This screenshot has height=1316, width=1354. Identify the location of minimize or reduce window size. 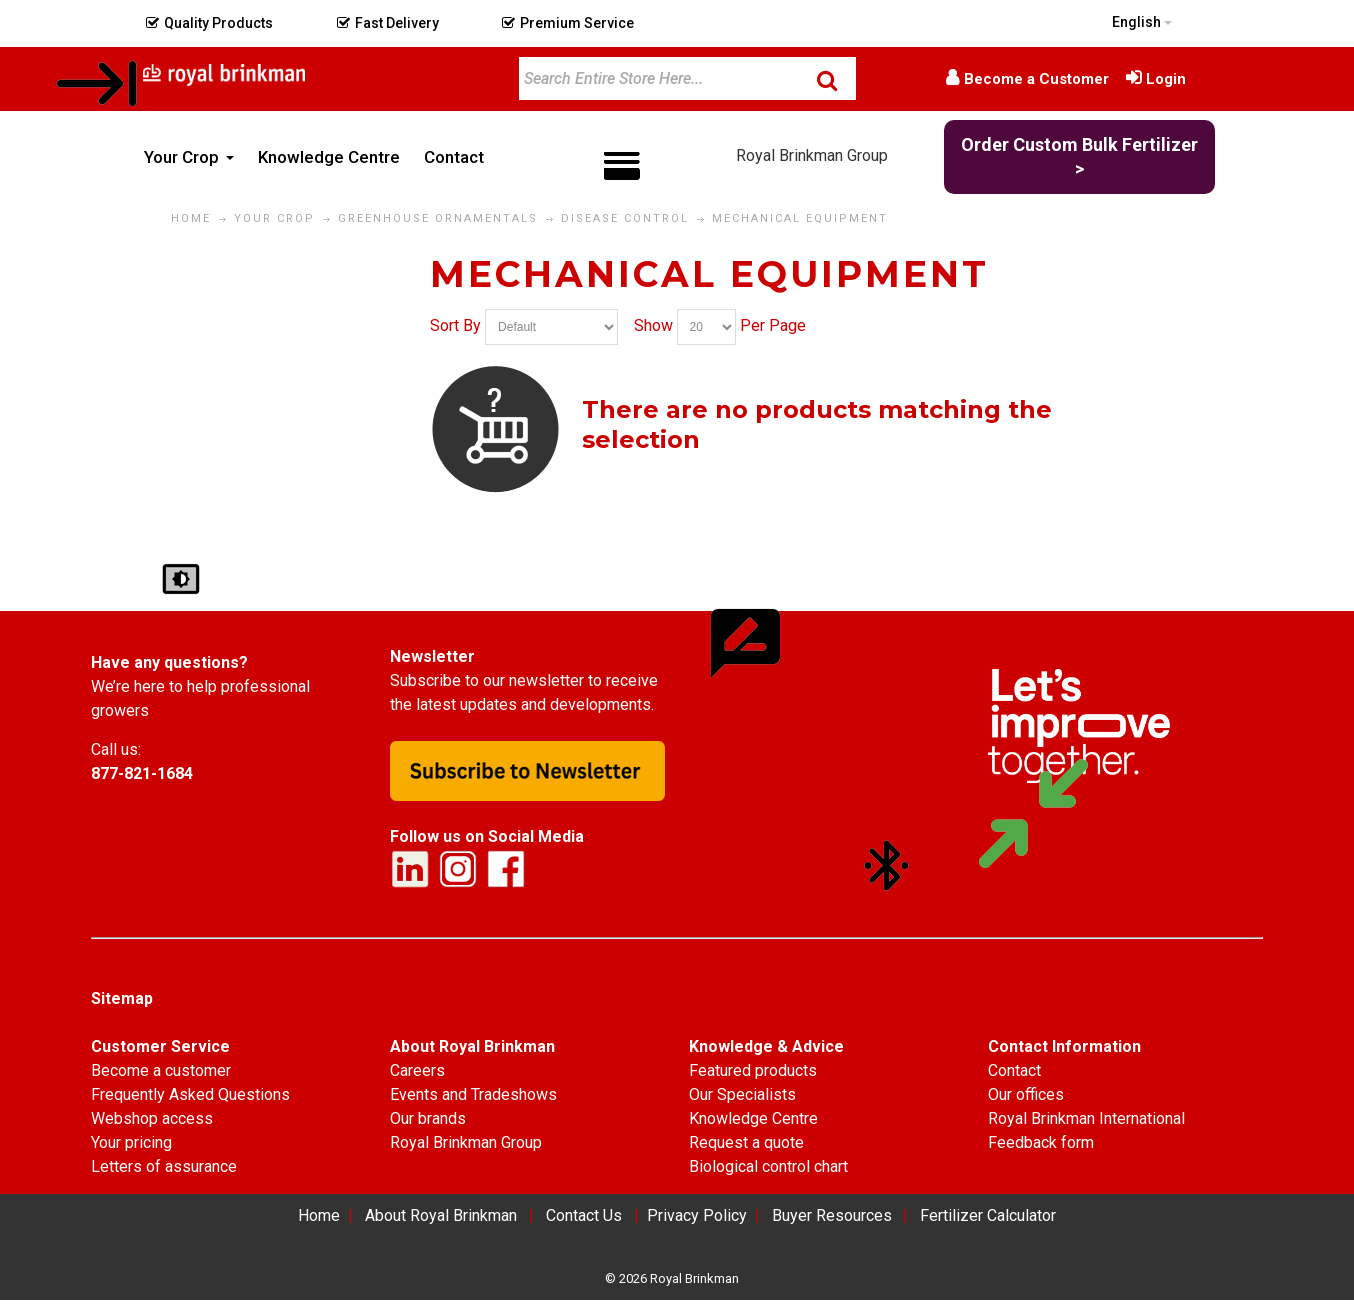
(1033, 813).